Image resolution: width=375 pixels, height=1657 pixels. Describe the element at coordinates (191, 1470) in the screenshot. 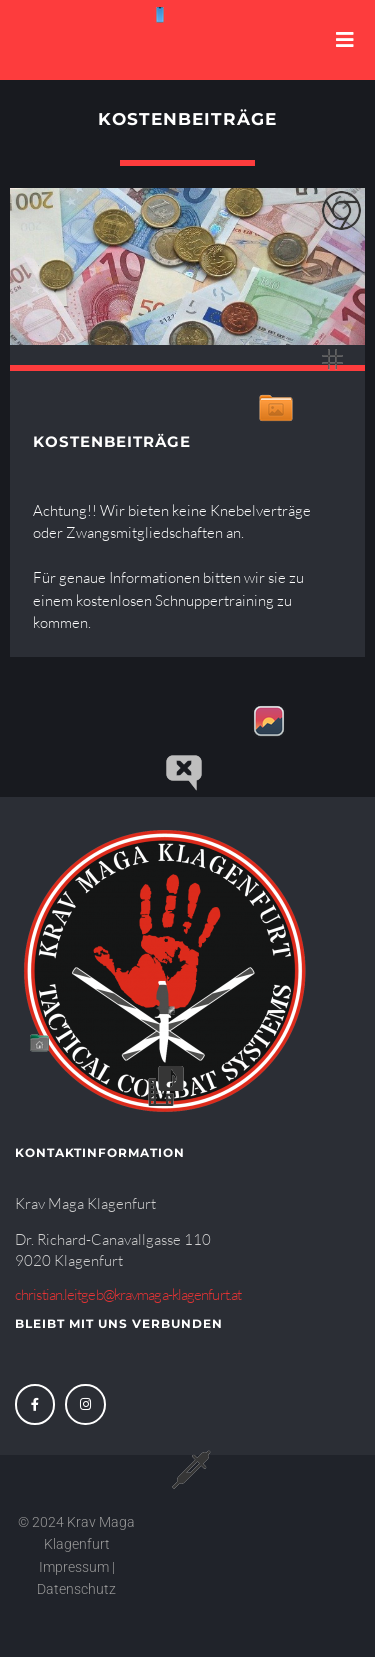

I see `open color picker tool` at that location.